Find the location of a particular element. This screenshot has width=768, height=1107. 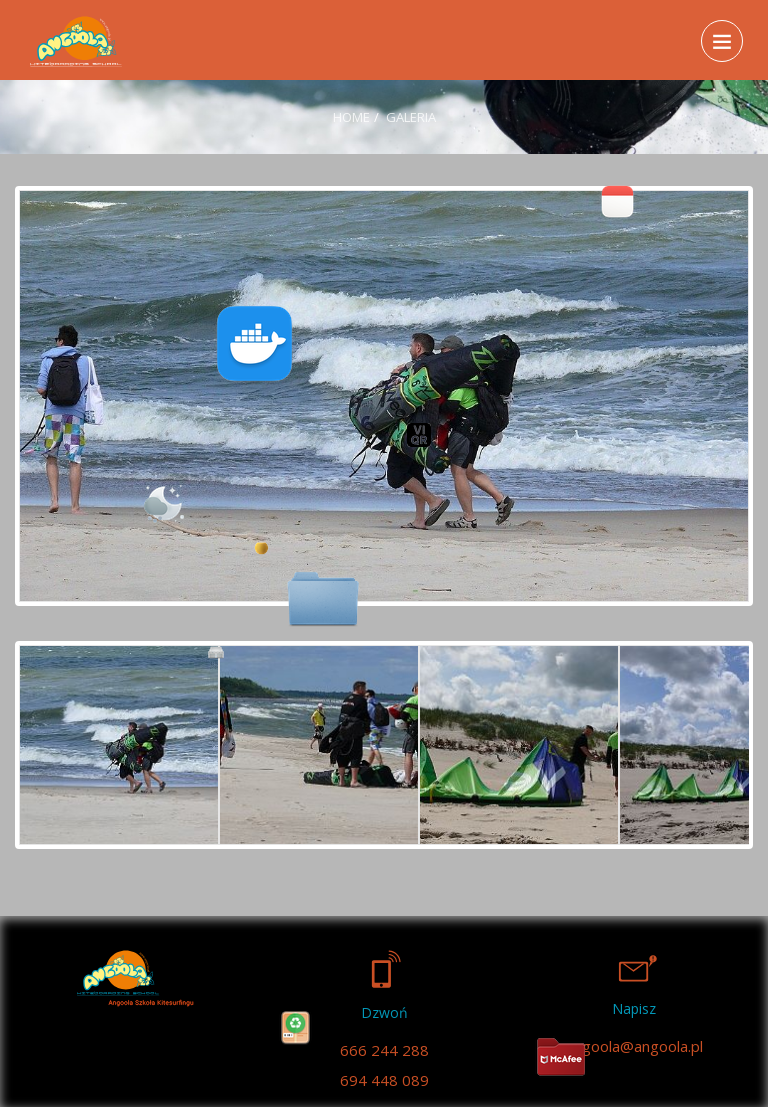

access HomePod mini settings is located at coordinates (261, 549).